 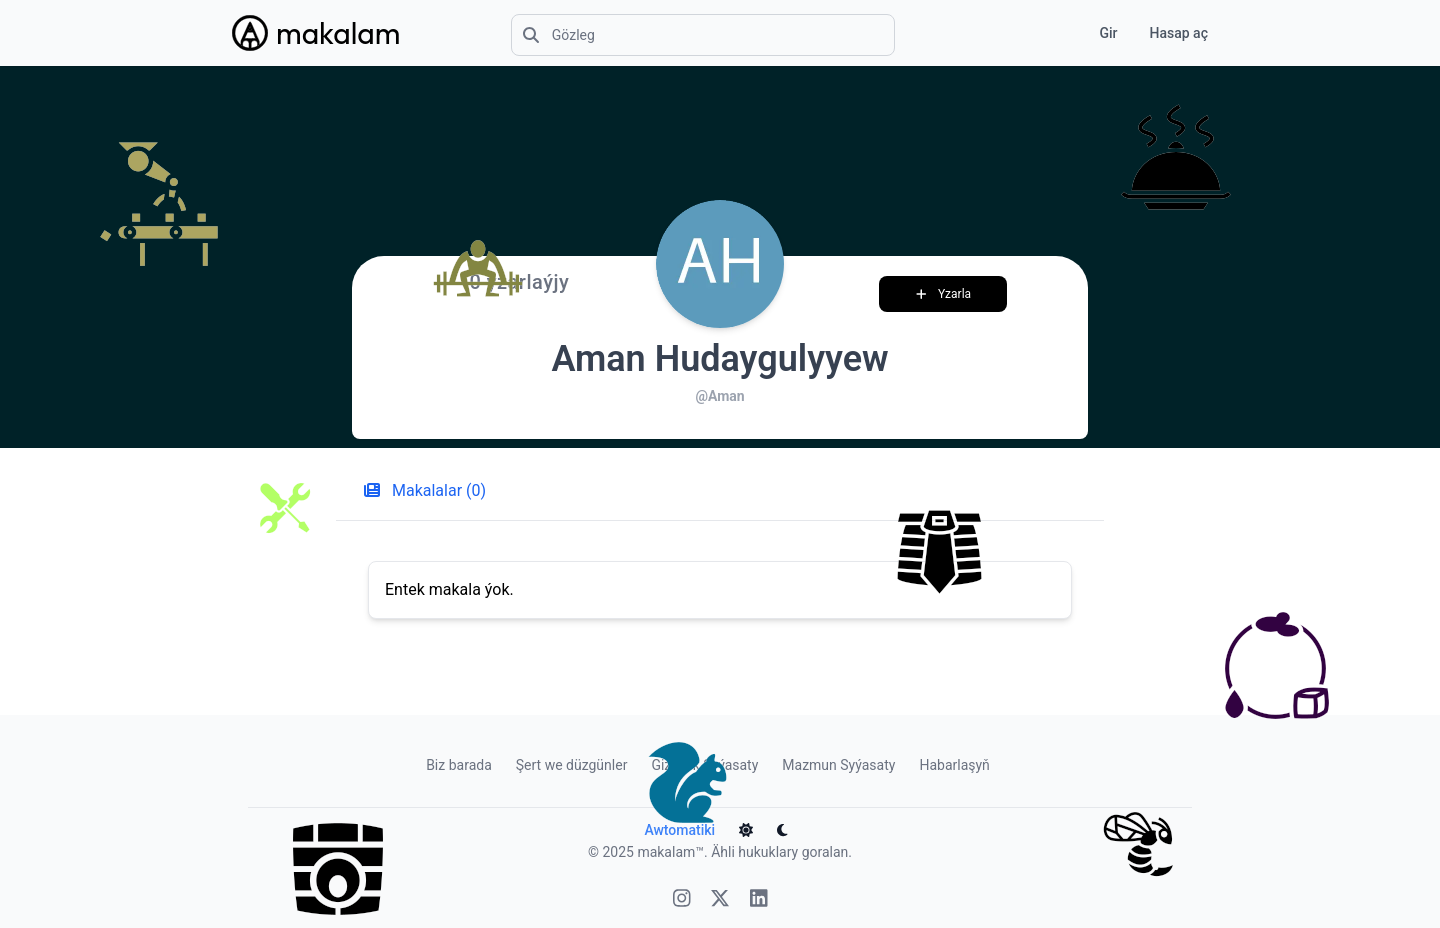 I want to click on access settings or configuration options, so click(x=285, y=508).